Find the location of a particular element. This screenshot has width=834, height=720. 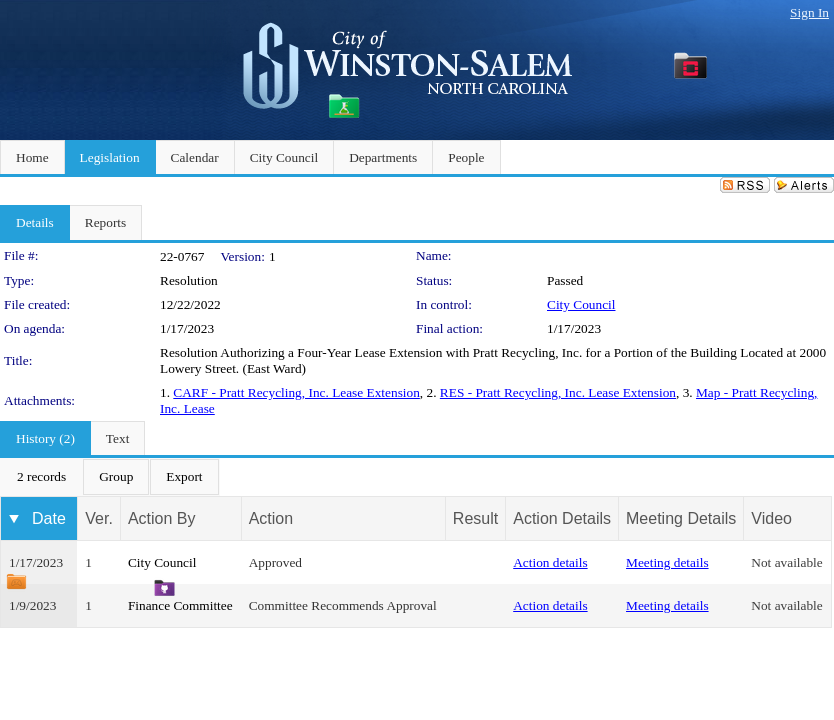

open openstack project folder is located at coordinates (690, 66).